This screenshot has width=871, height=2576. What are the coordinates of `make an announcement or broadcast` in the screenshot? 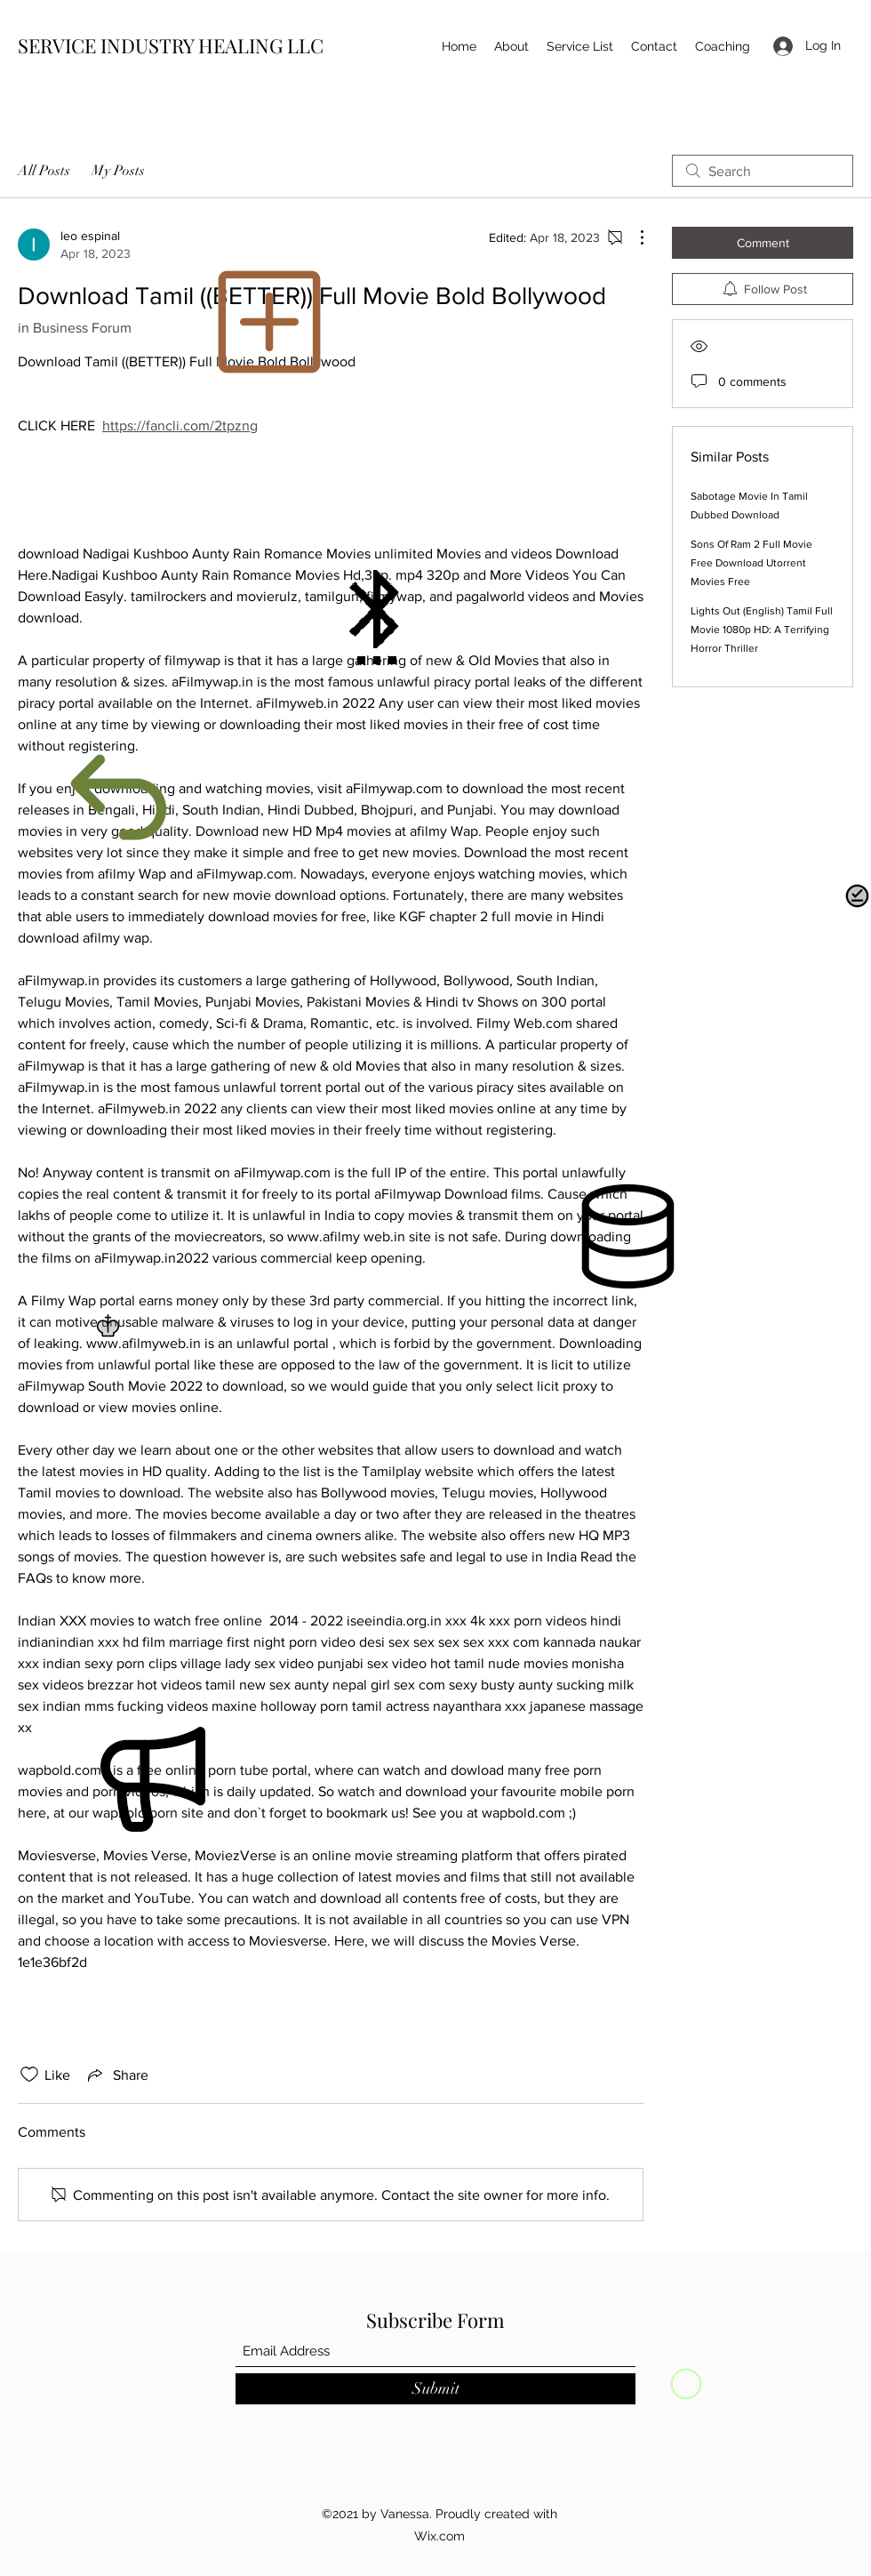 It's located at (153, 1779).